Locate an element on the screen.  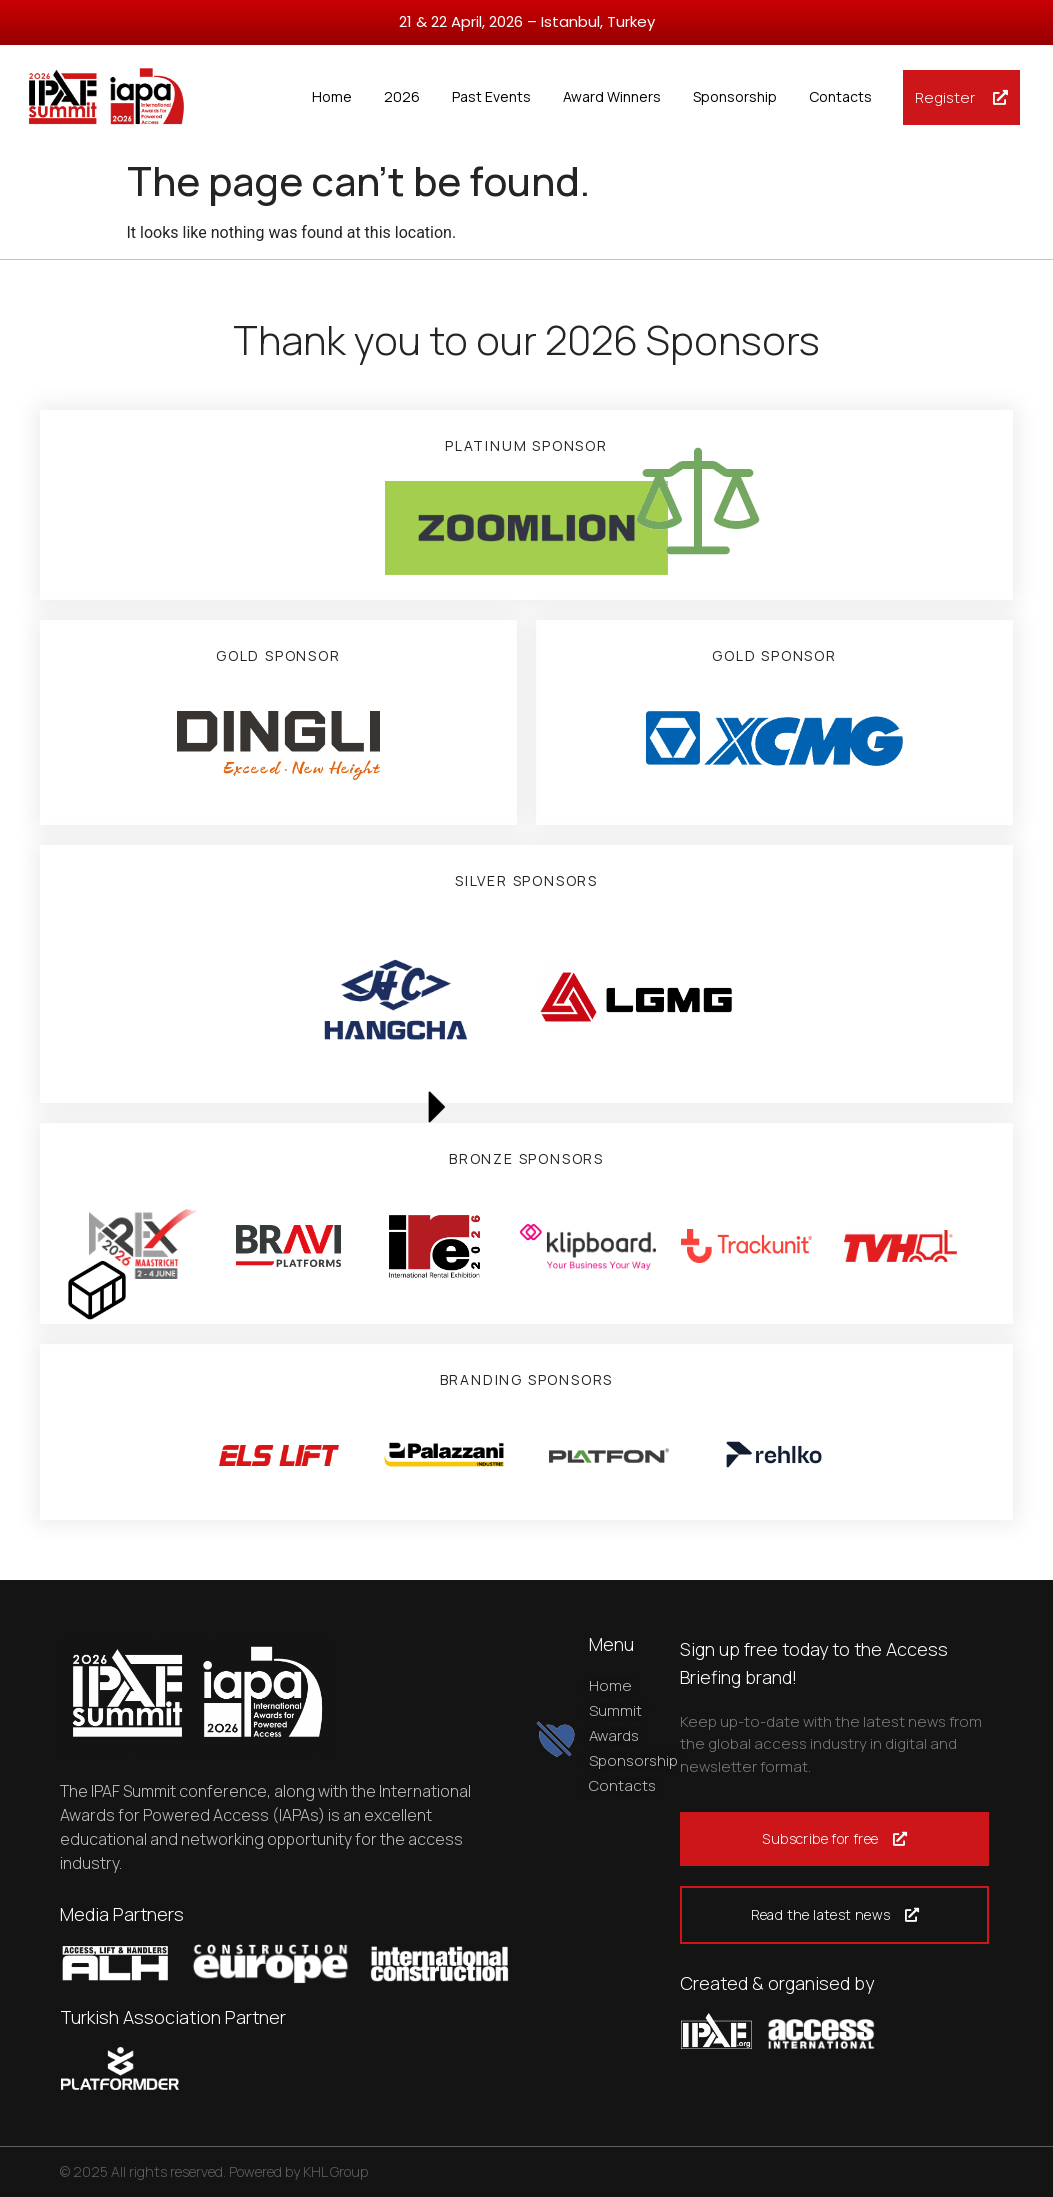
play media or start playback is located at coordinates (437, 1107).